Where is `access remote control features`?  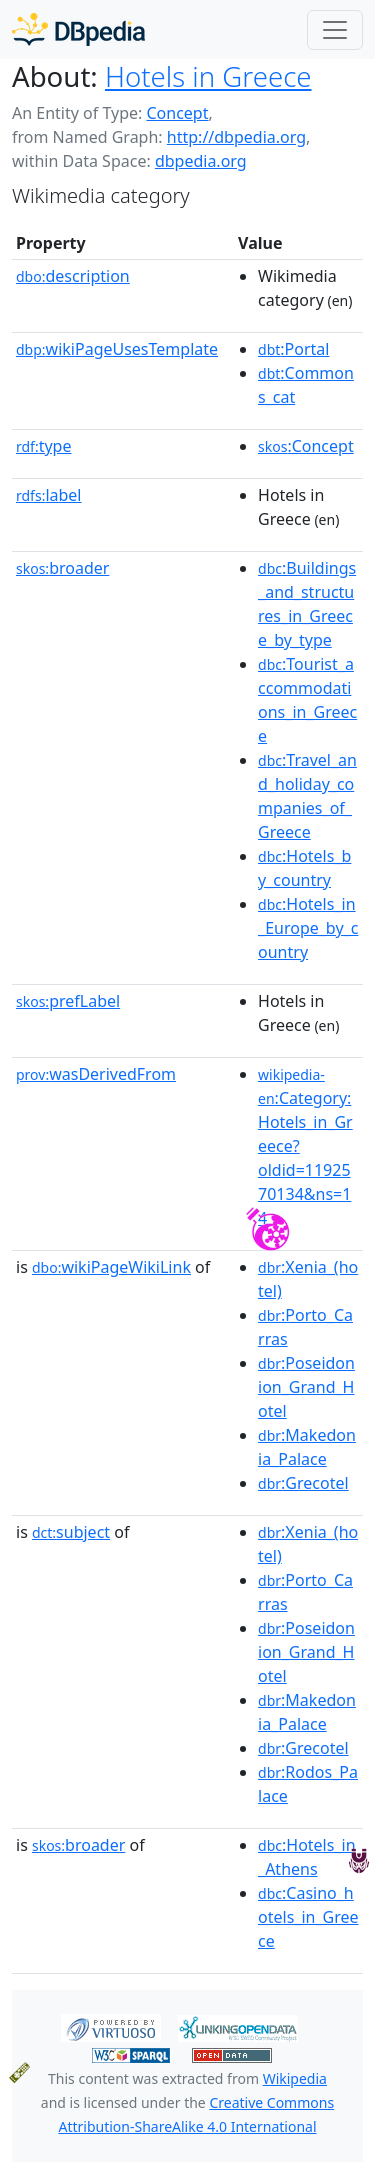
access remote control features is located at coordinates (19, 2072).